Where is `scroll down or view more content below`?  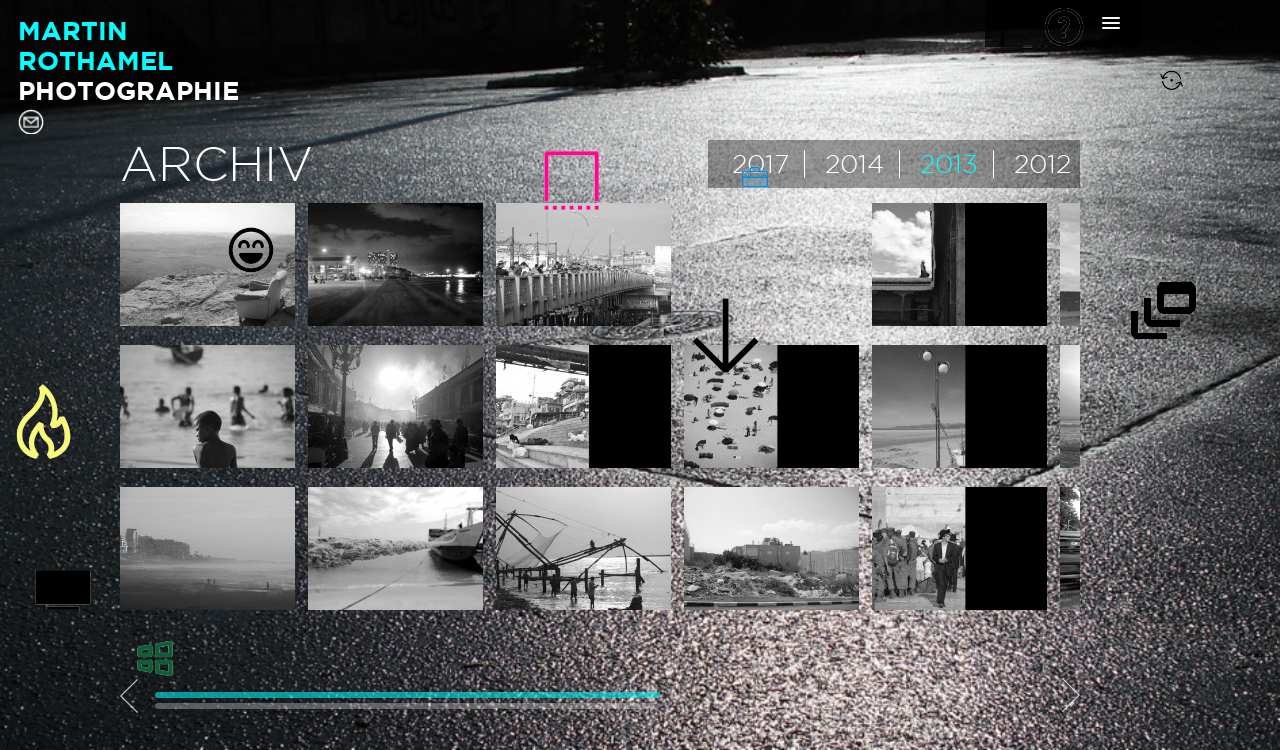
scroll down or view more content below is located at coordinates (722, 335).